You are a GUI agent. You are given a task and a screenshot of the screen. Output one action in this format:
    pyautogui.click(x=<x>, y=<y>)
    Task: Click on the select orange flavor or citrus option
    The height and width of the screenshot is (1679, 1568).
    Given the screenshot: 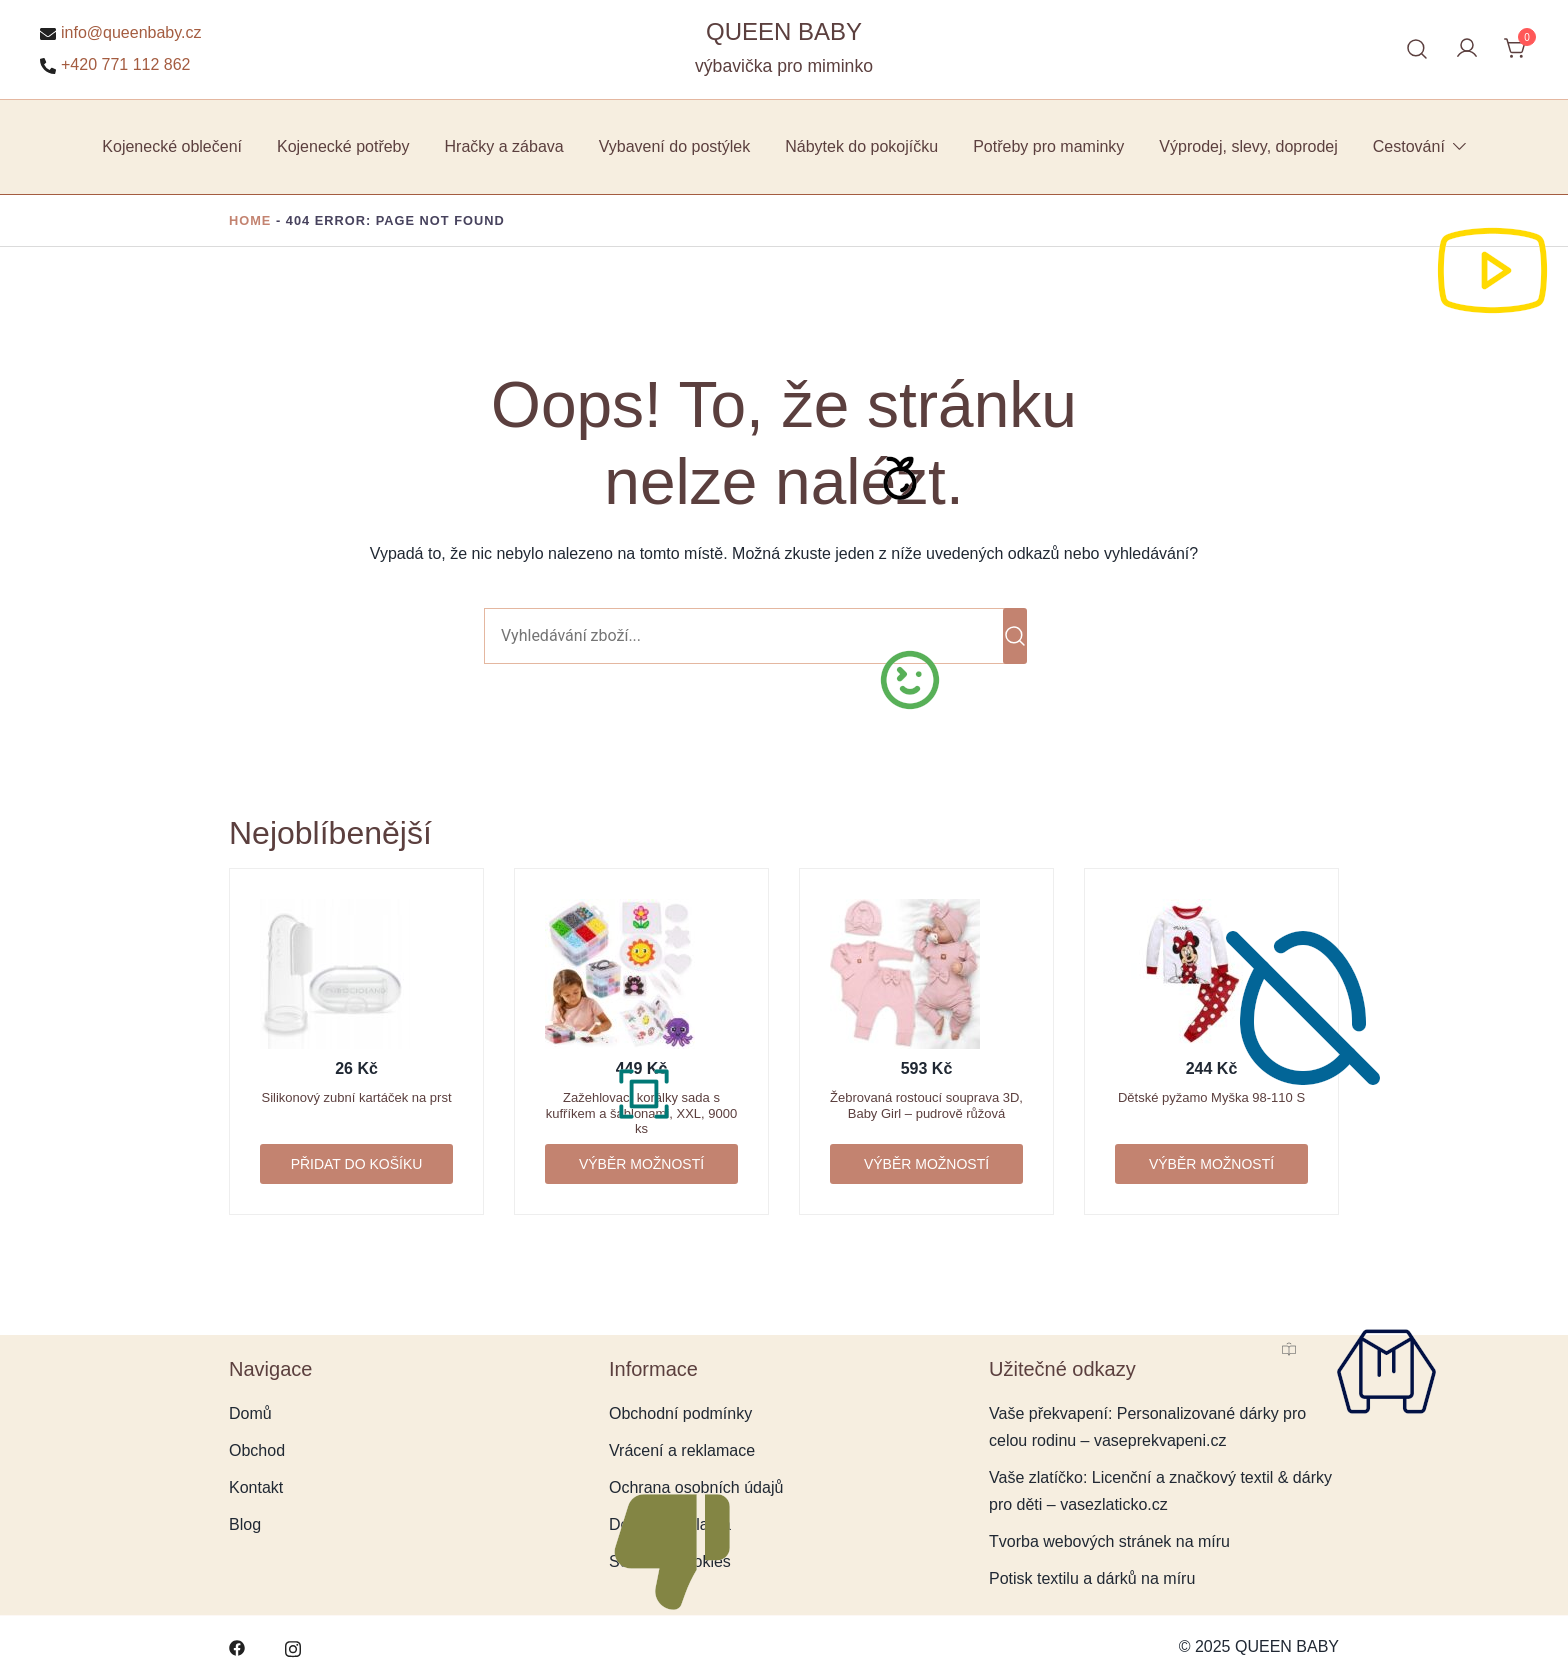 What is the action you would take?
    pyautogui.click(x=900, y=479)
    